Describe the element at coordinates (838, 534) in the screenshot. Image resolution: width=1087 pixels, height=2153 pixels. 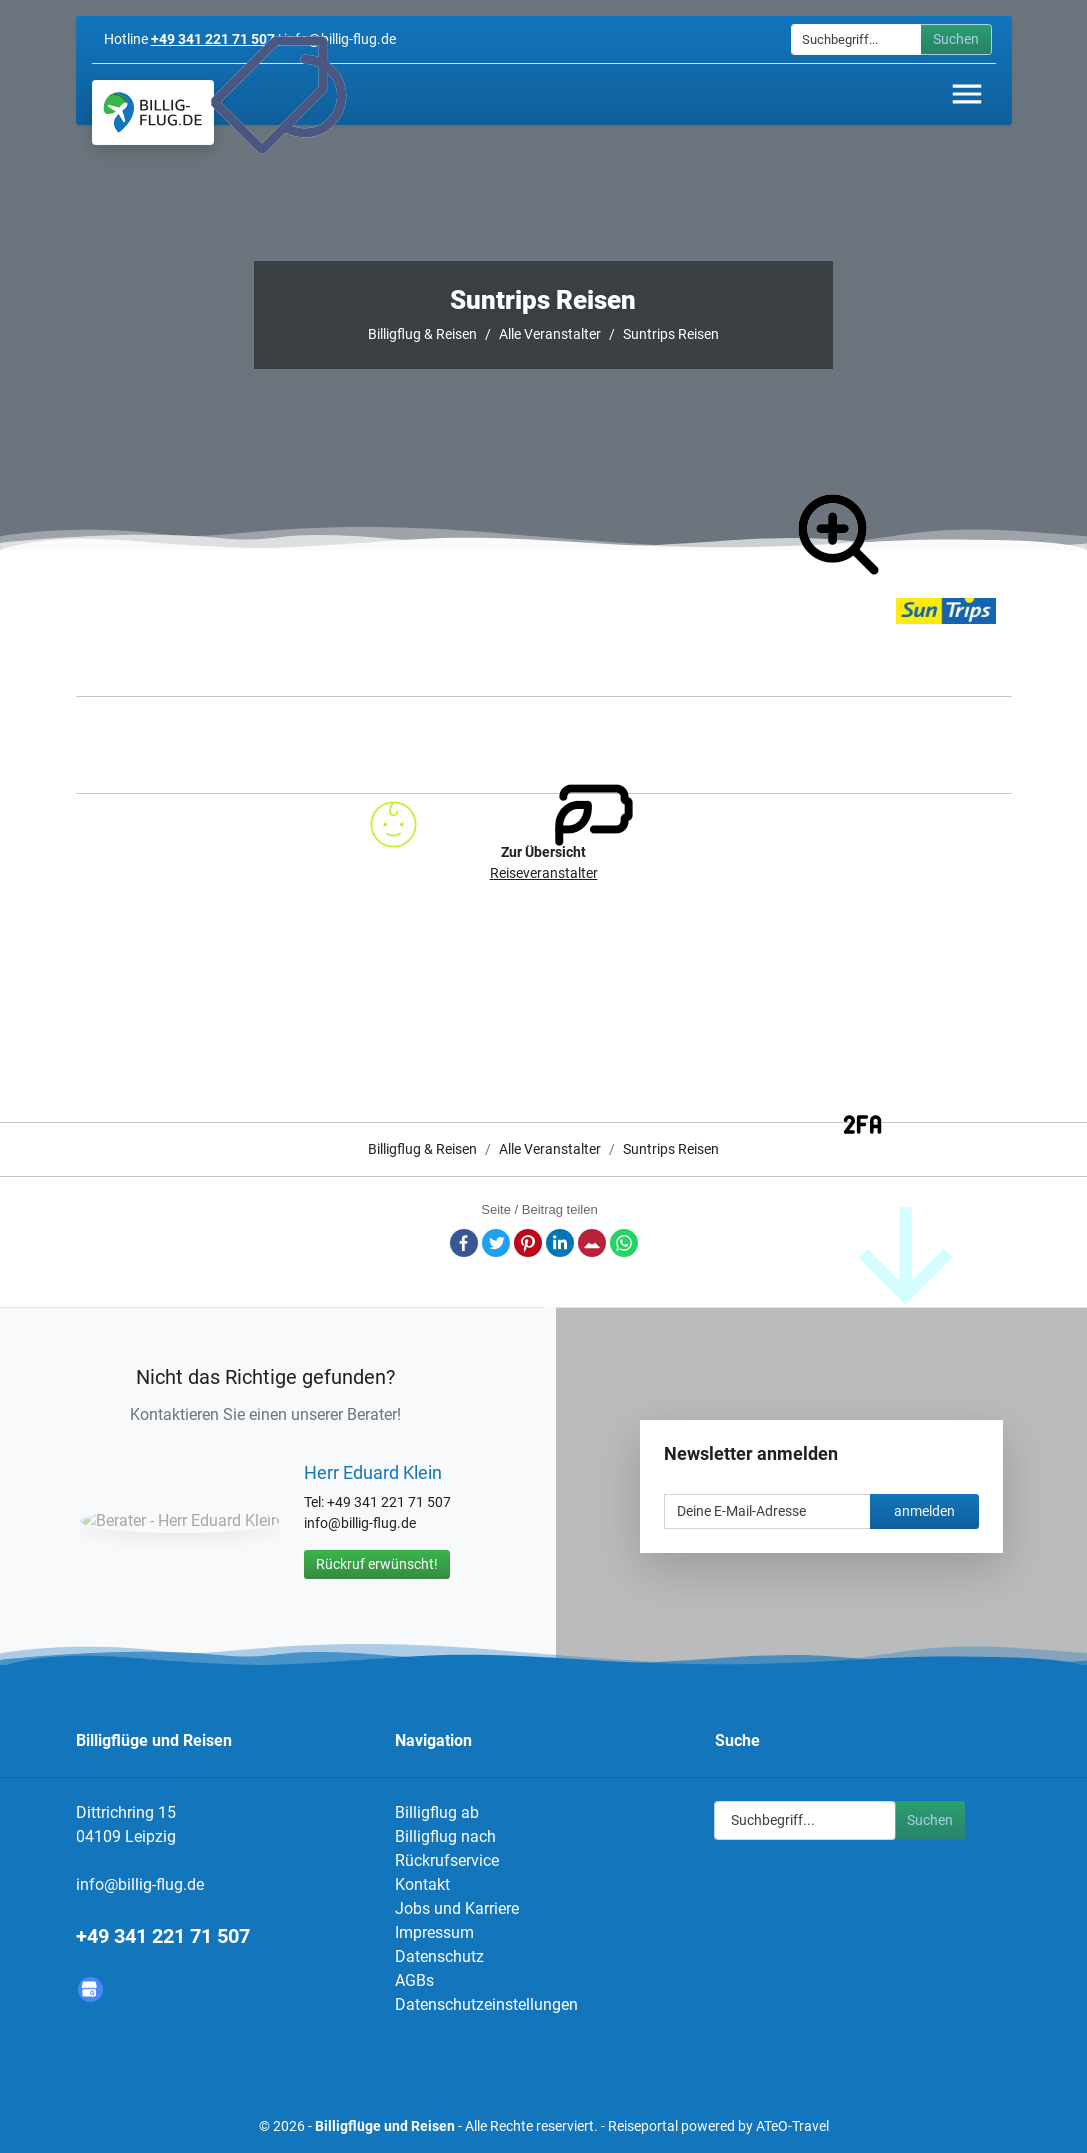
I see `zoom in on content` at that location.